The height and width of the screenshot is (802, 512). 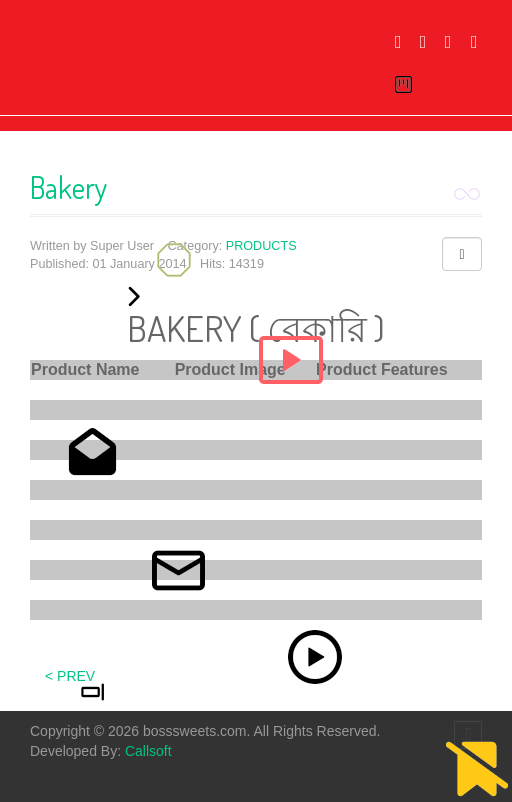 What do you see at coordinates (291, 360) in the screenshot?
I see `play a video` at bounding box center [291, 360].